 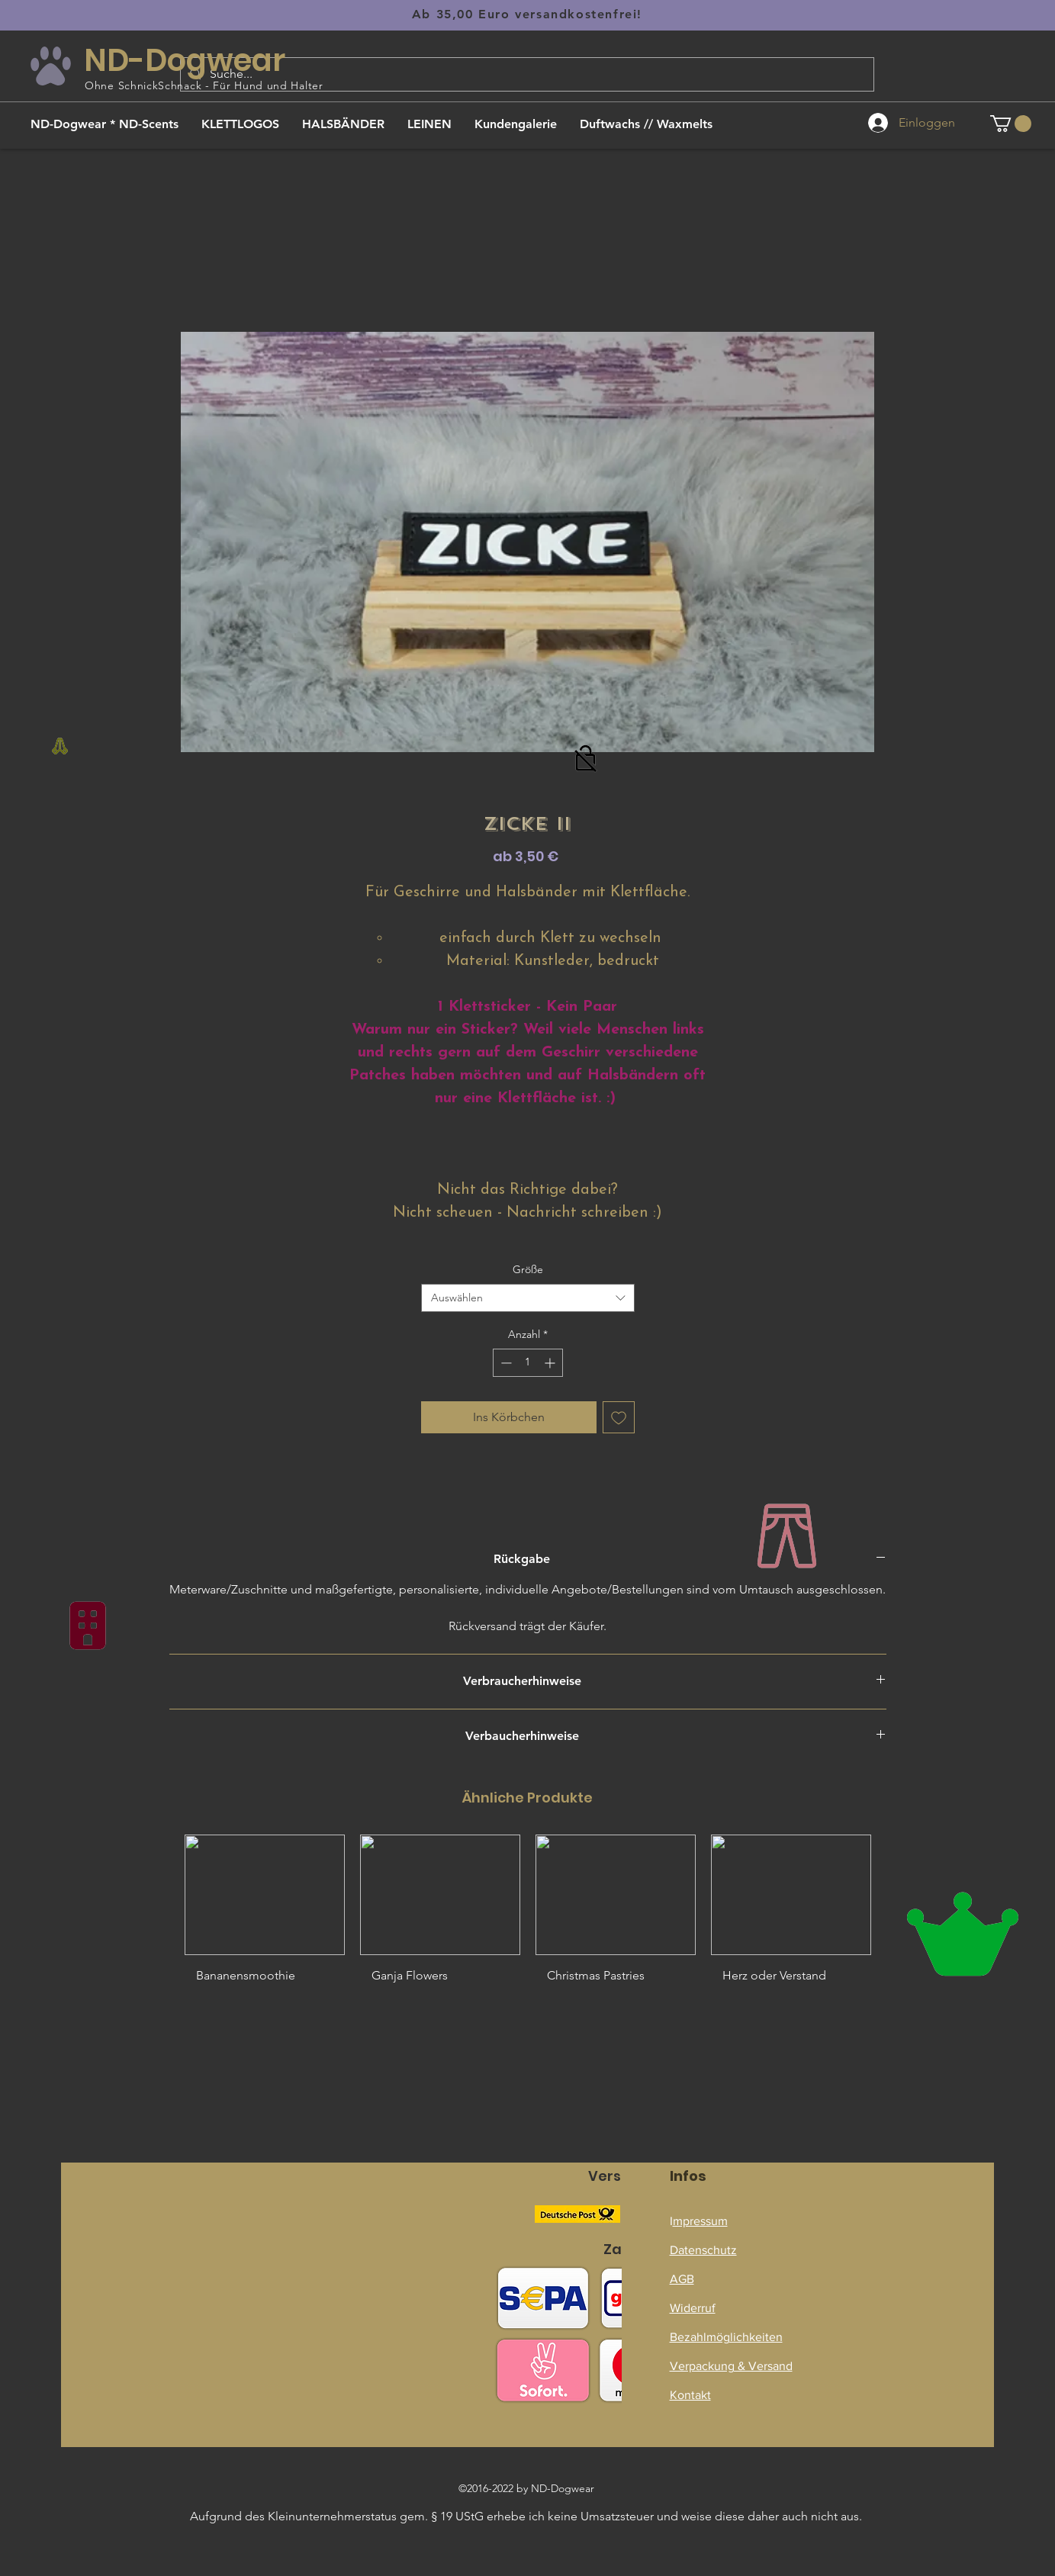 What do you see at coordinates (585, 758) in the screenshot?
I see `indicates an unencrypted or insecure email connection` at bounding box center [585, 758].